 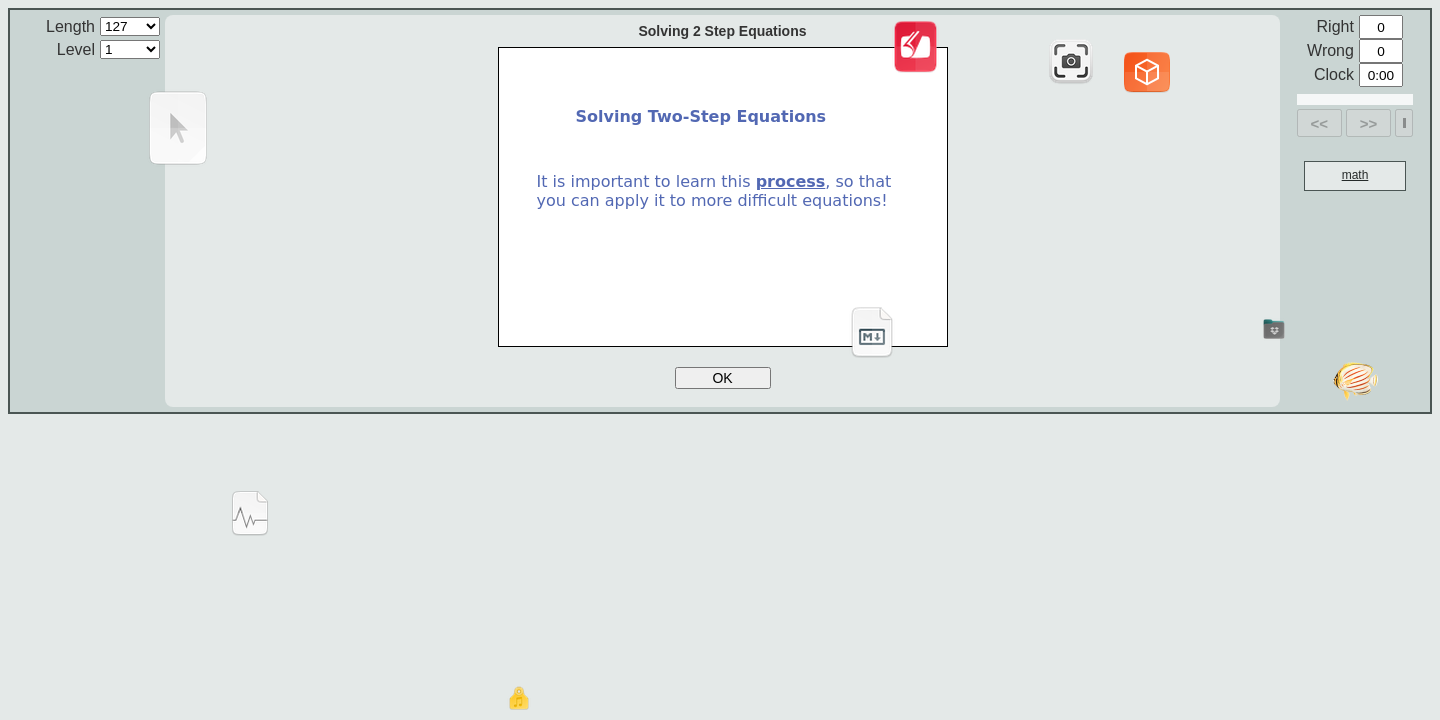 What do you see at coordinates (915, 46) in the screenshot?
I see `an eps vector image file` at bounding box center [915, 46].